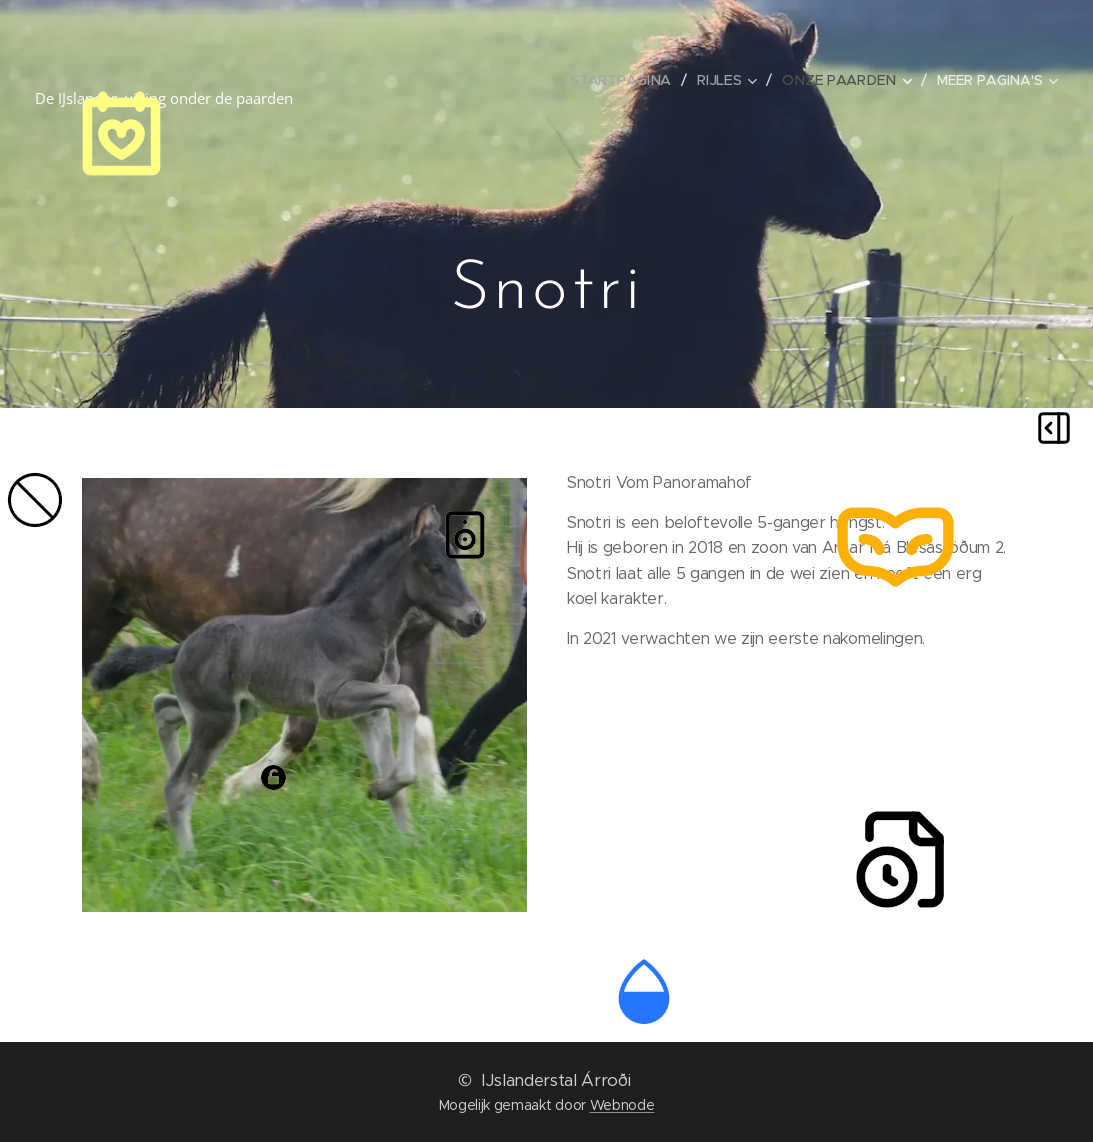 The width and height of the screenshot is (1093, 1142). I want to click on open the right side panel, so click(1054, 428).